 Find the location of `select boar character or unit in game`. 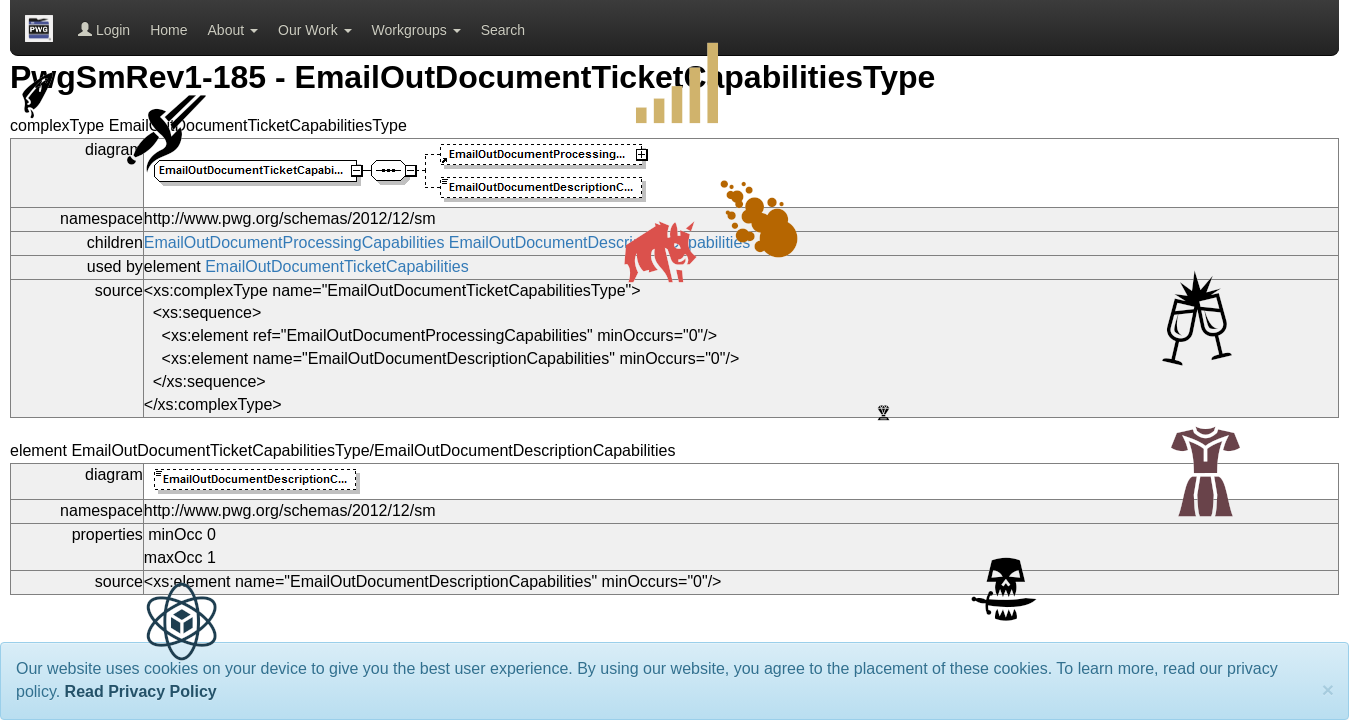

select boar character or unit in game is located at coordinates (660, 250).